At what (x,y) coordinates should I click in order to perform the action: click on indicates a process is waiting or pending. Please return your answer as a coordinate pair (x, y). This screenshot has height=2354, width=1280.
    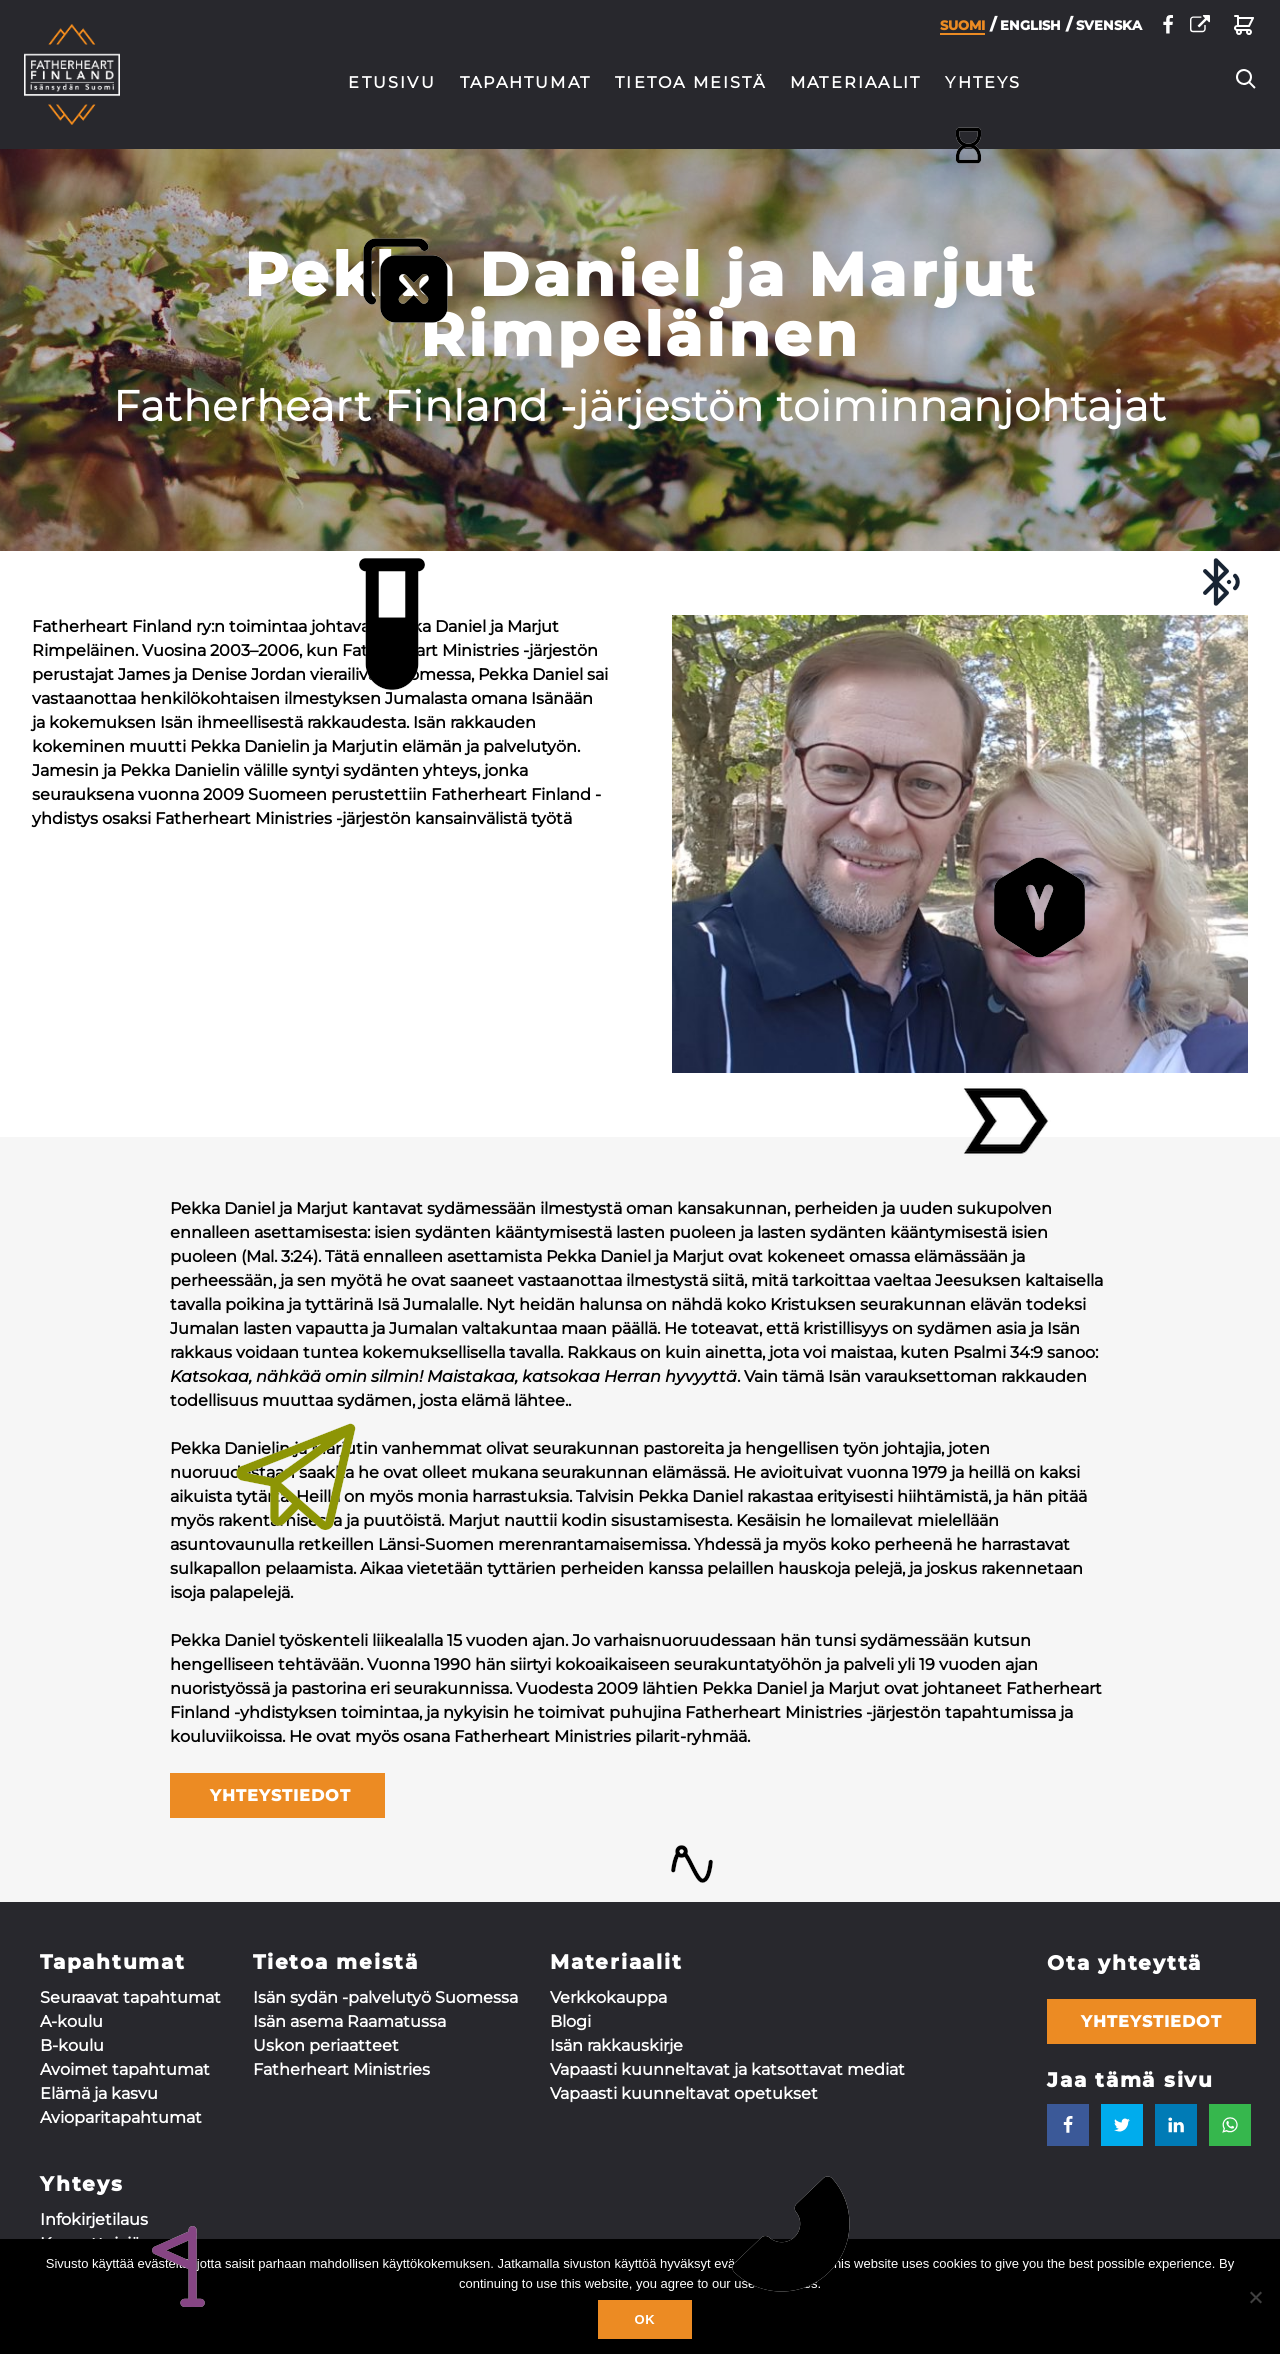
    Looking at the image, I should click on (968, 145).